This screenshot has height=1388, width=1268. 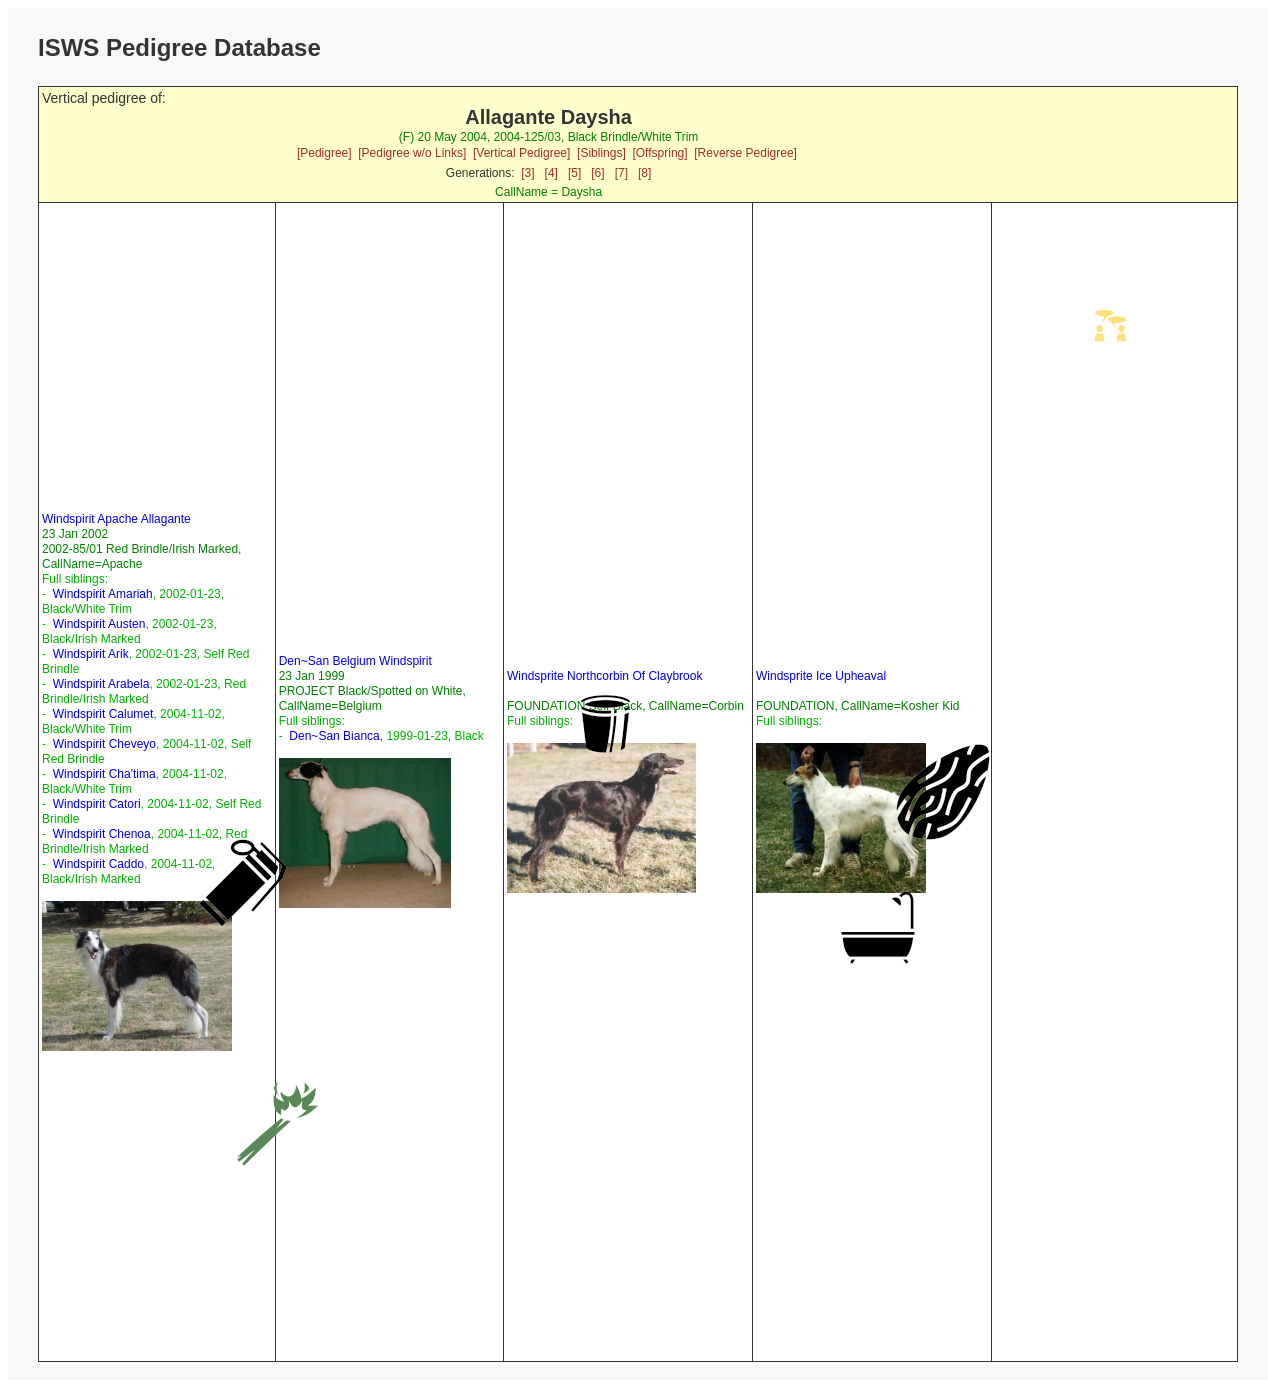 What do you see at coordinates (943, 792) in the screenshot?
I see `indicates almond or tree nut allergen warning` at bounding box center [943, 792].